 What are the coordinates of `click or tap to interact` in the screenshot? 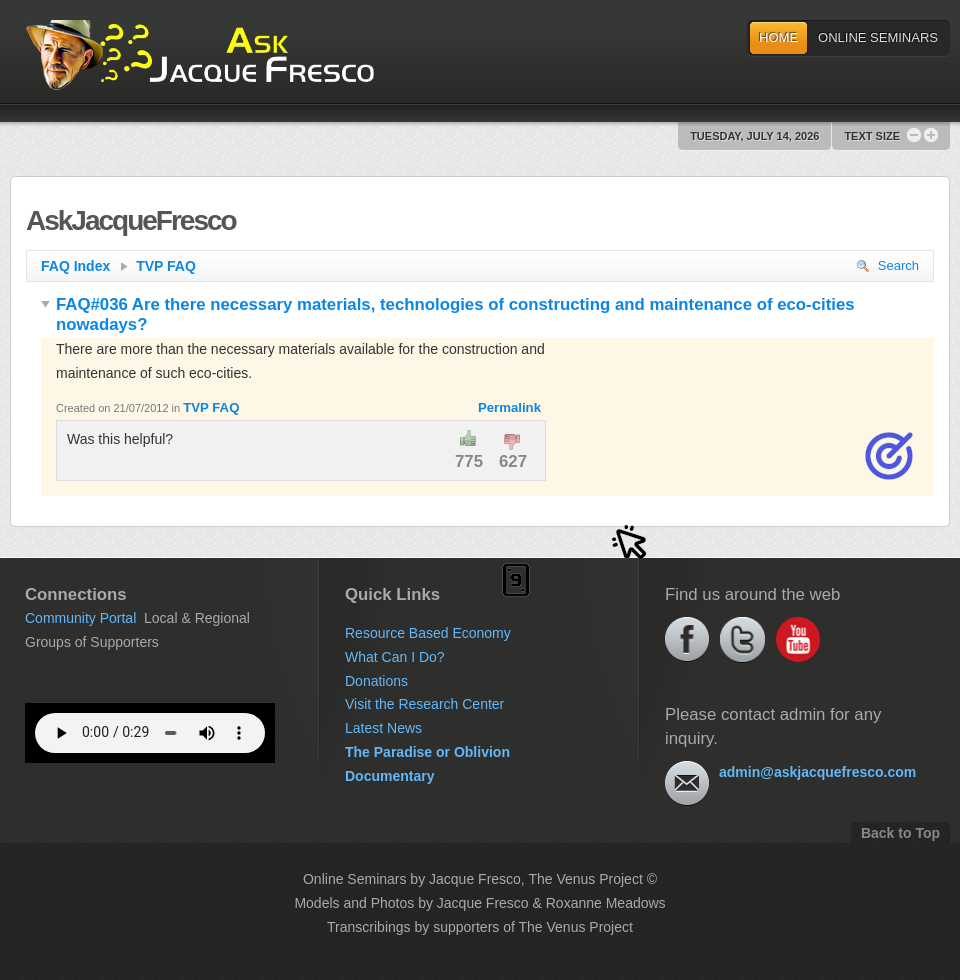 It's located at (631, 544).